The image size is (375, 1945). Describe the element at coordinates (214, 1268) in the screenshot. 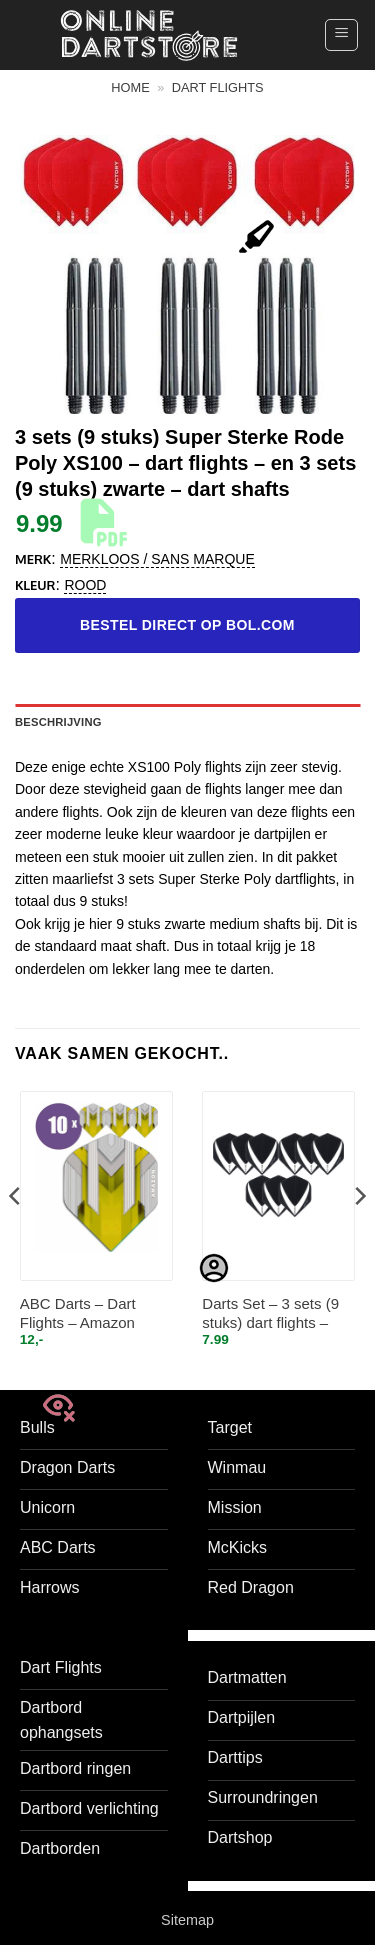

I see `access your account or profile settings` at that location.